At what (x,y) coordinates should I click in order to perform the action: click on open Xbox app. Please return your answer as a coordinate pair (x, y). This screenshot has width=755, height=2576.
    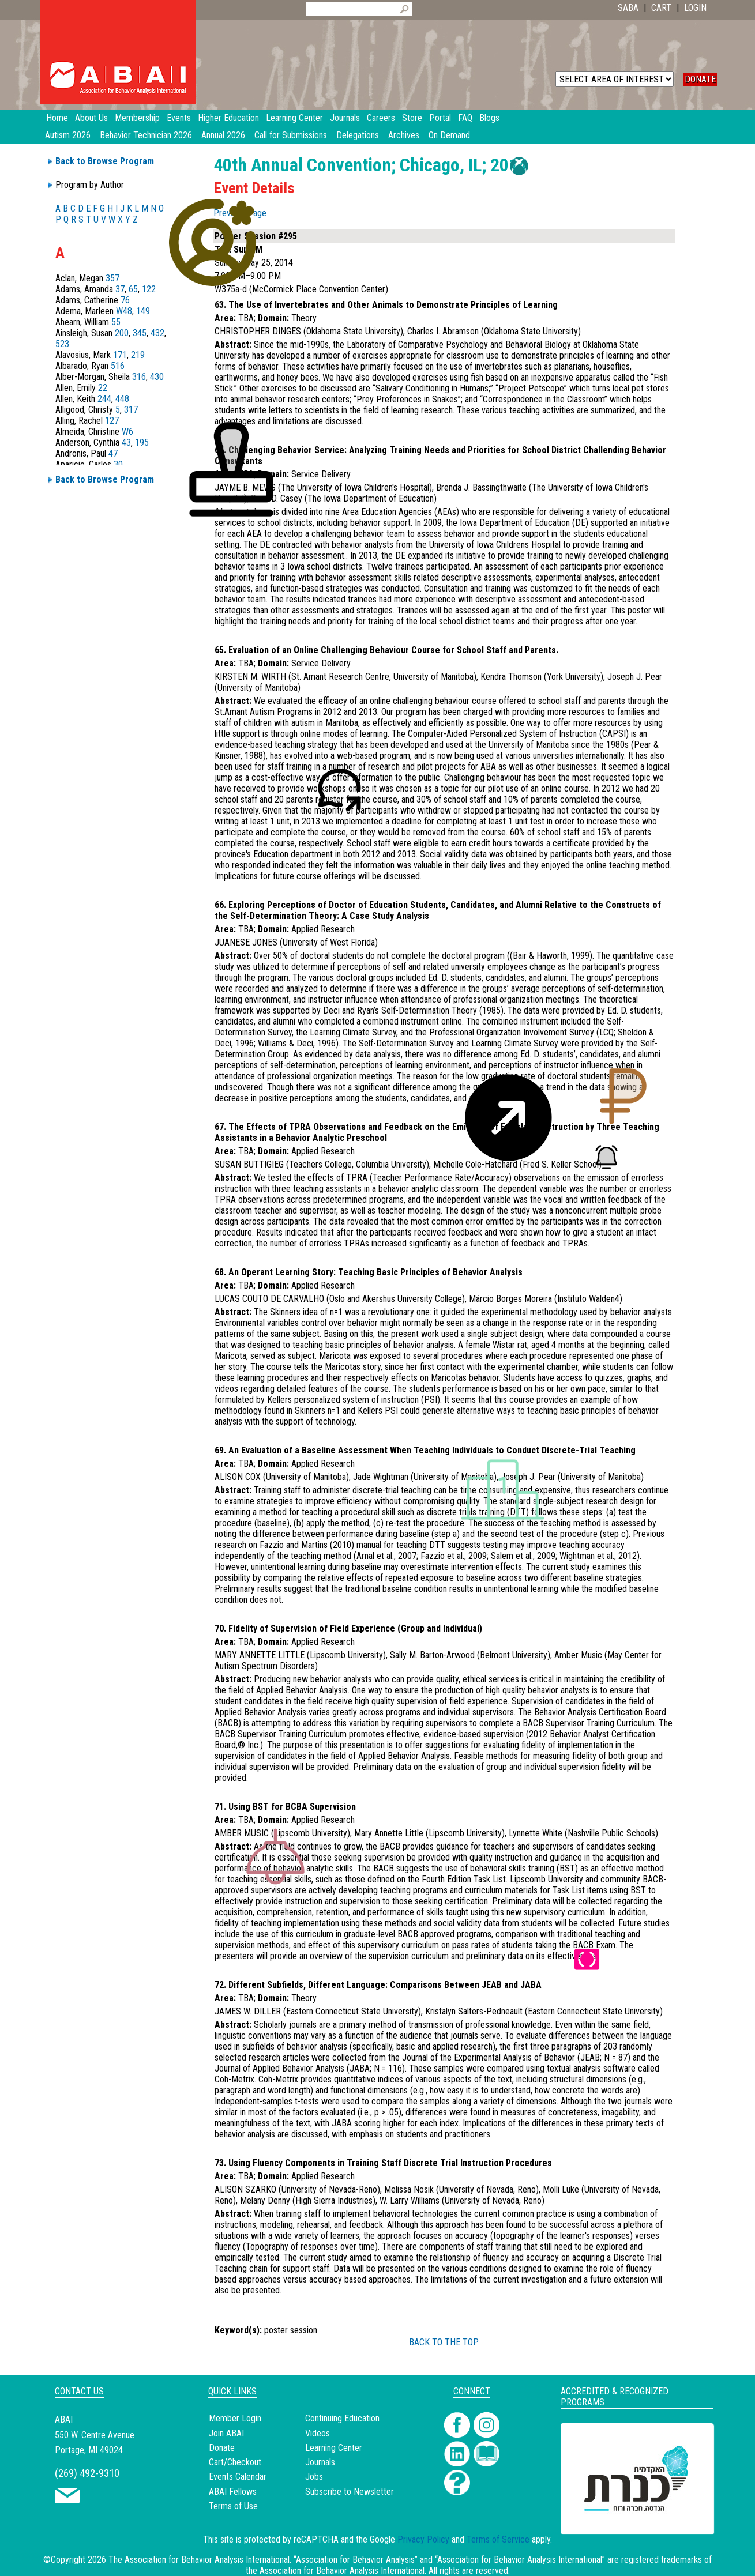
    Looking at the image, I should click on (519, 166).